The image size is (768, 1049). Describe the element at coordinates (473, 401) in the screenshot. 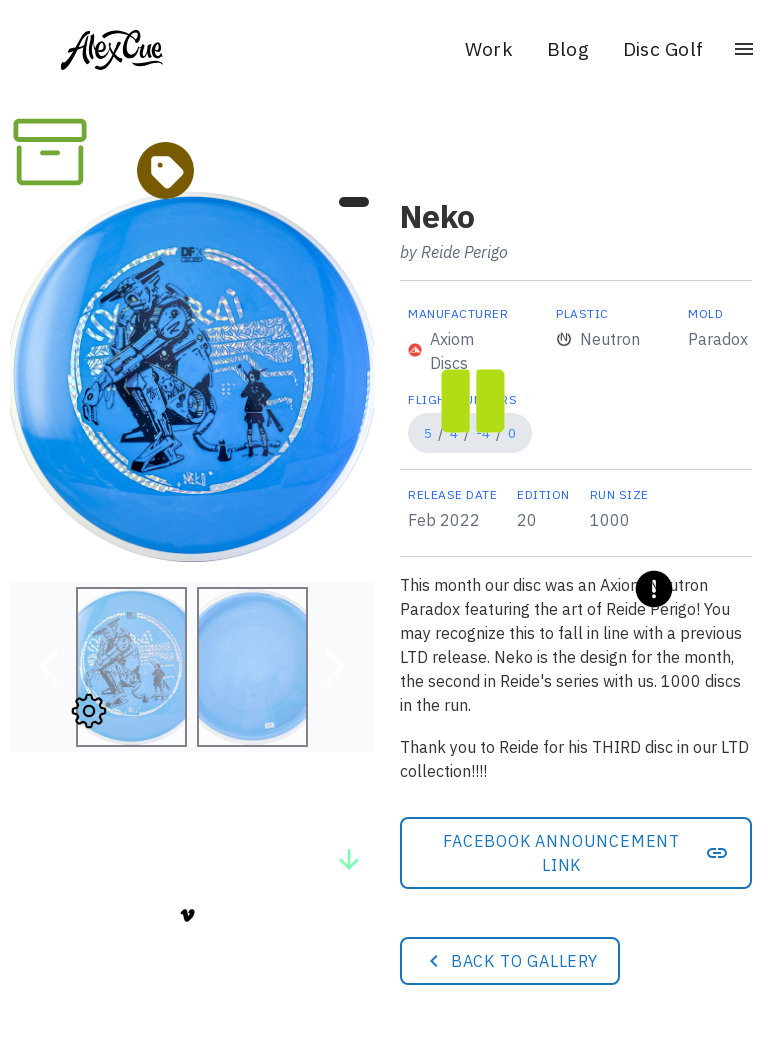

I see `switch to two-column layout` at that location.